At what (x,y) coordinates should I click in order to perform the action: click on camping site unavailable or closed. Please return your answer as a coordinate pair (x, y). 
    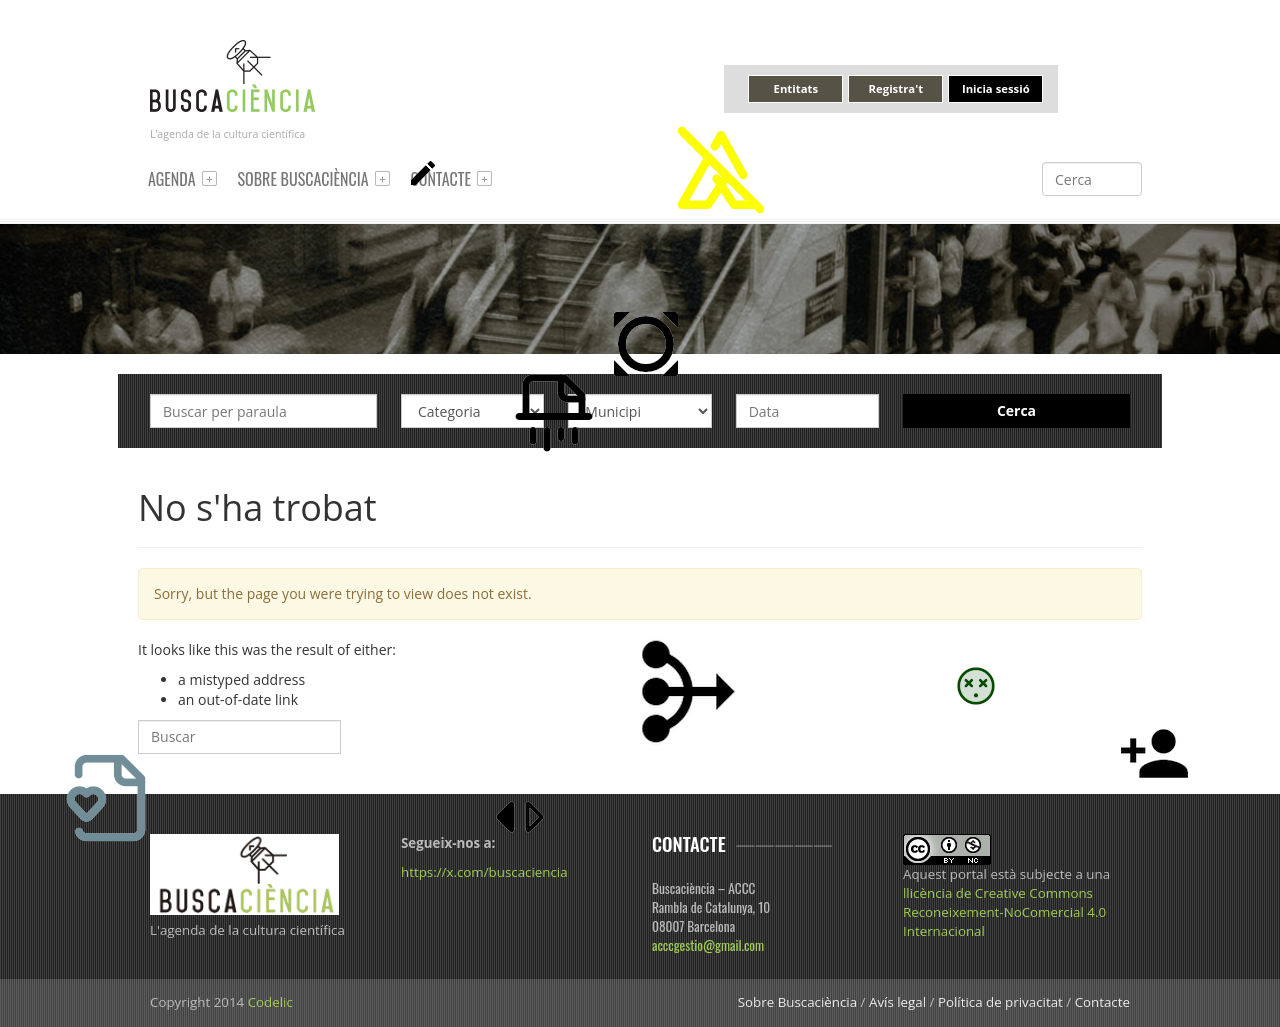
    Looking at the image, I should click on (721, 170).